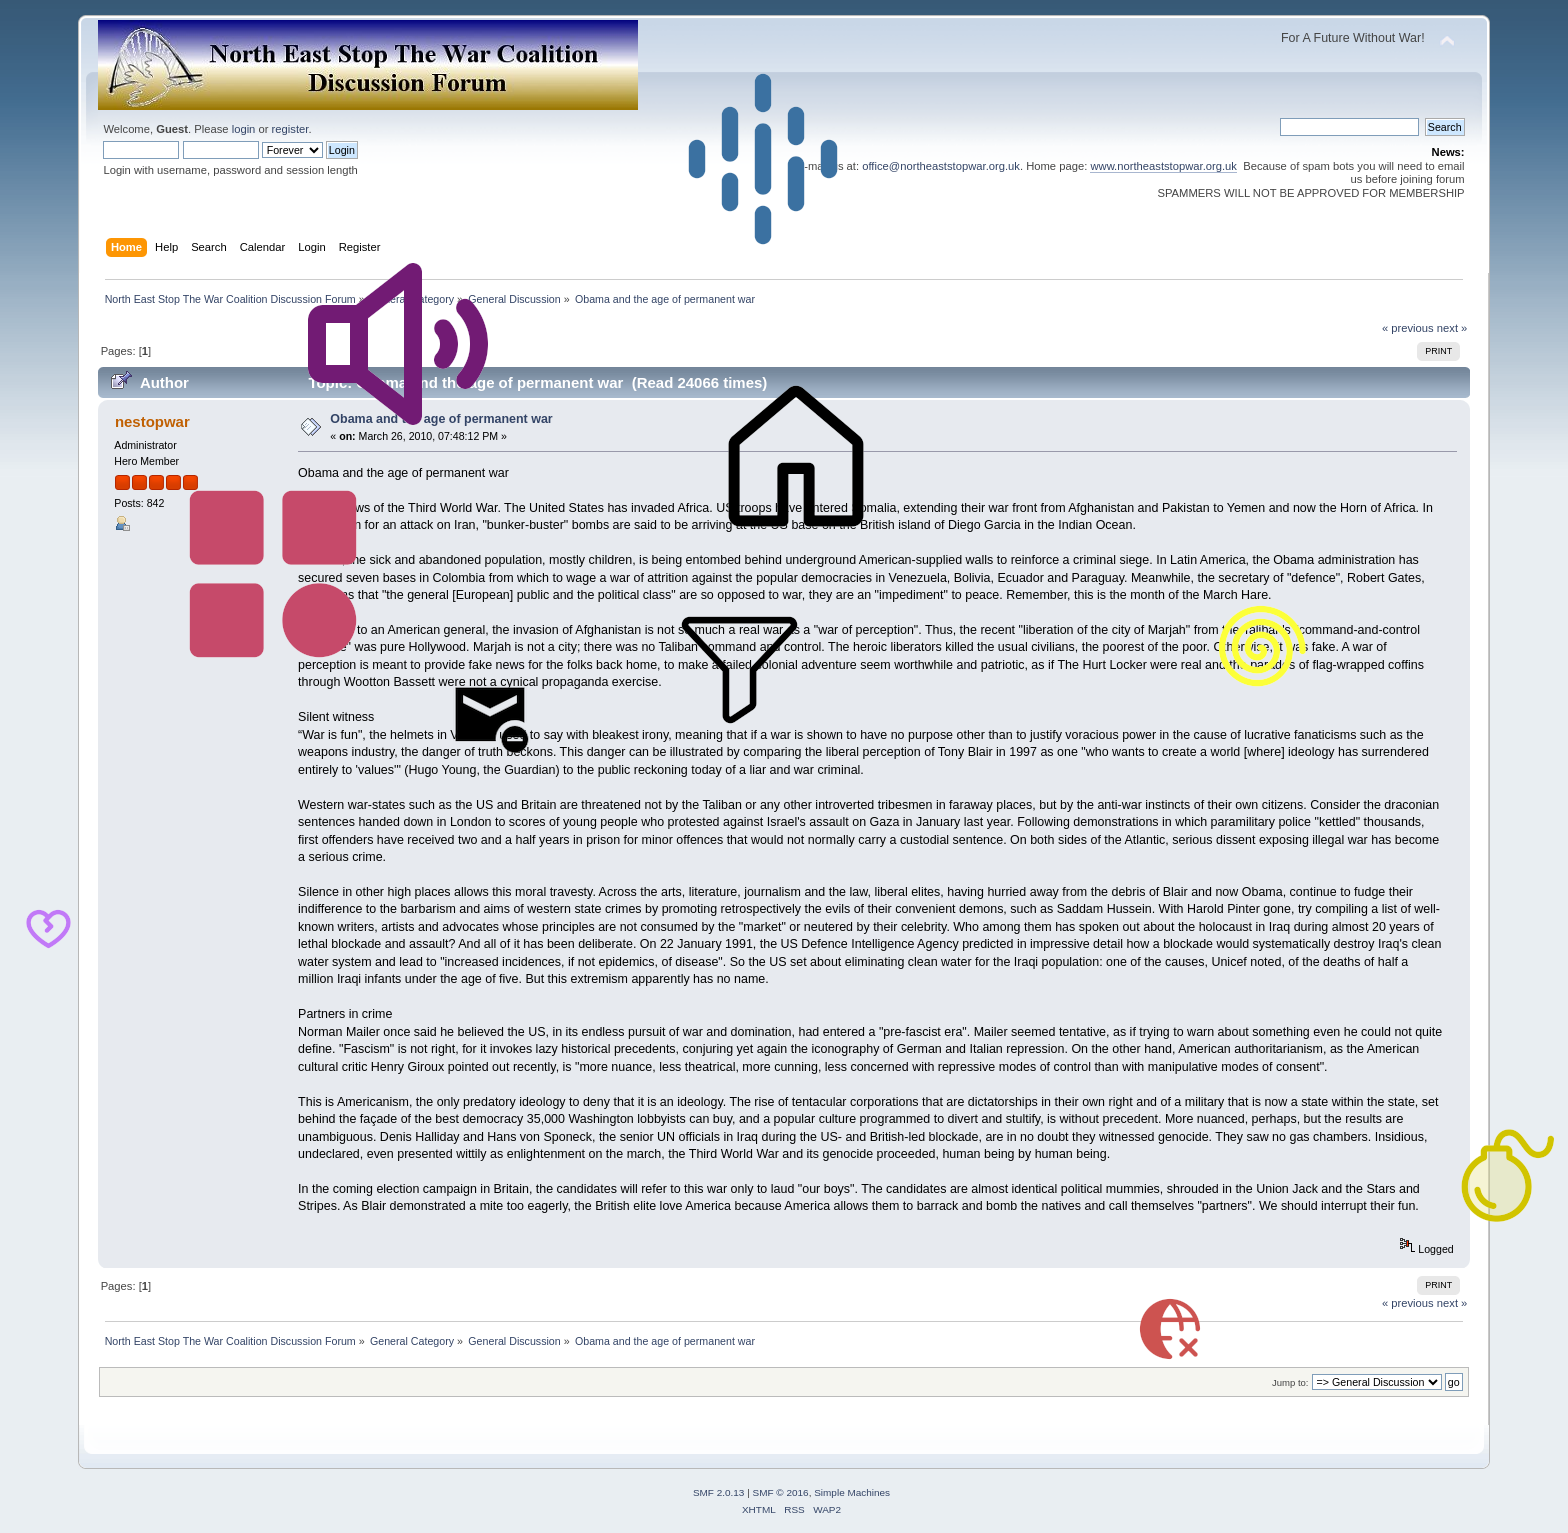 The width and height of the screenshot is (1568, 1533). I want to click on unsubscribe from a mailing list, so click(490, 722).